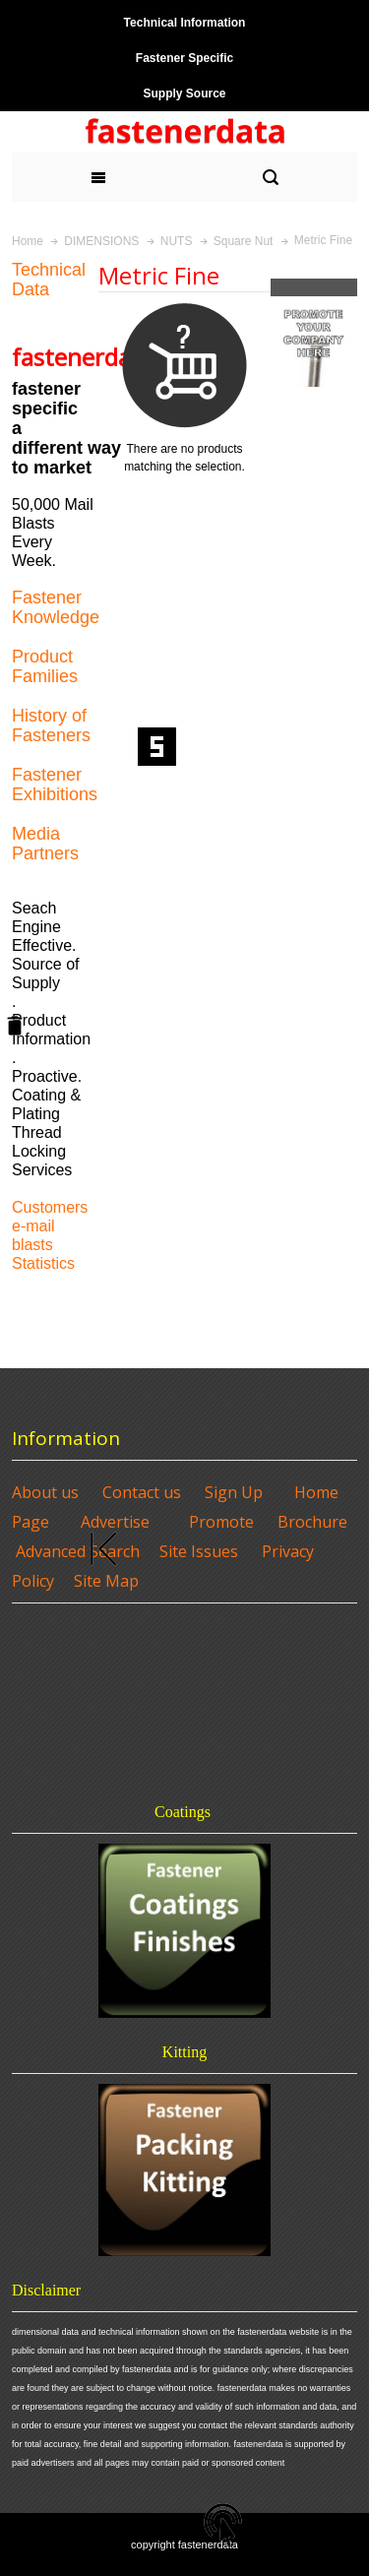 The image size is (369, 2576). Describe the element at coordinates (156, 746) in the screenshot. I see `select image filter or preset number 5` at that location.